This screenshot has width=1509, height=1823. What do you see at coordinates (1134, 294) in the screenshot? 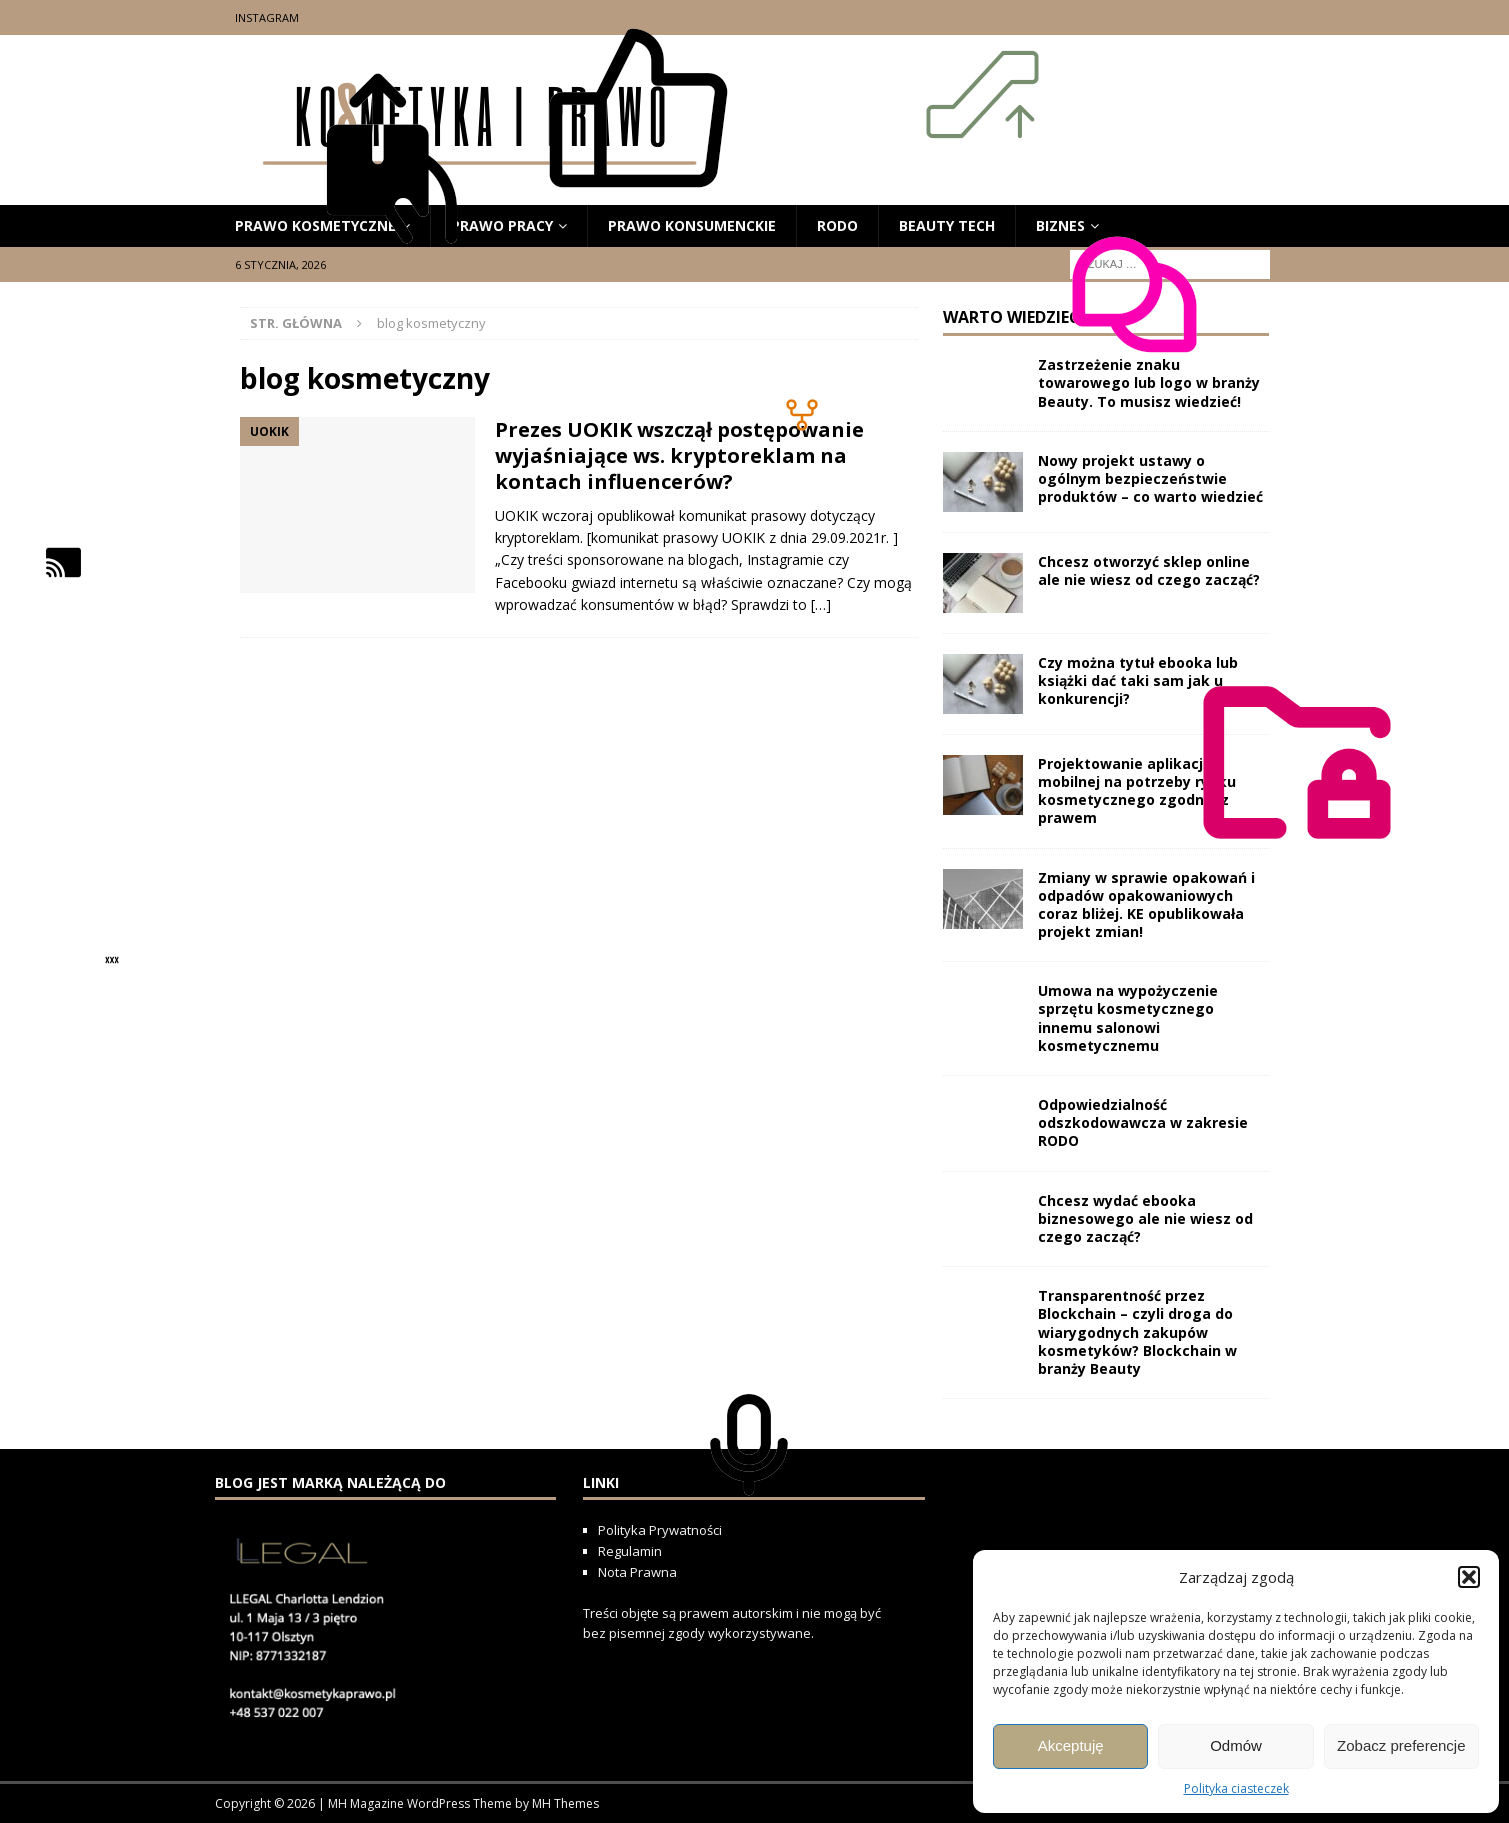
I see `open chat or messaging` at bounding box center [1134, 294].